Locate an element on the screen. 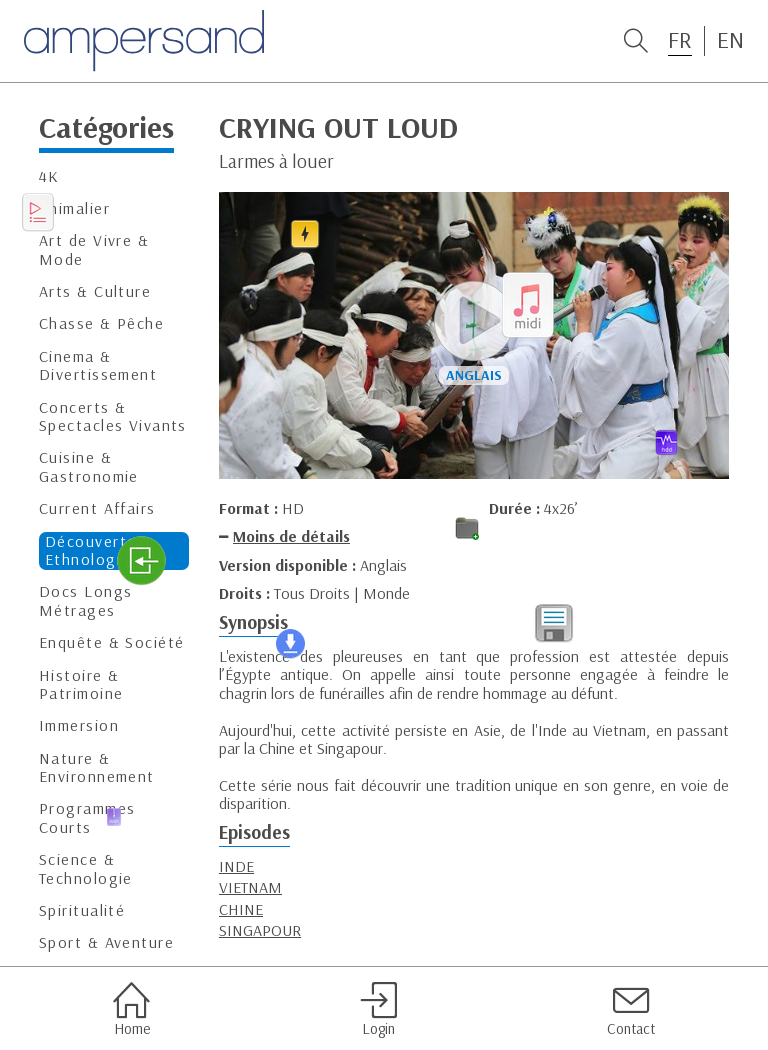 The height and width of the screenshot is (1050, 768). log out of the current user session is located at coordinates (141, 560).